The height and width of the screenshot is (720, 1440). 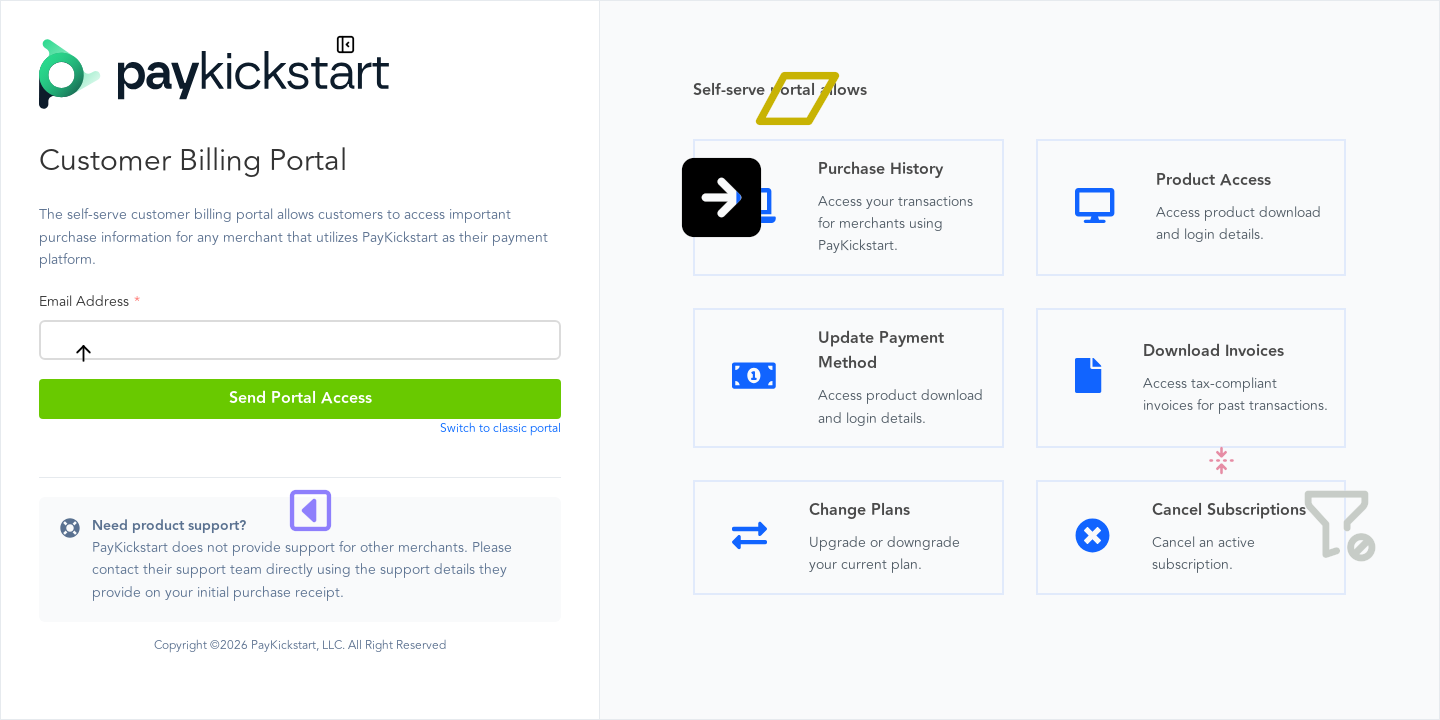 What do you see at coordinates (345, 44) in the screenshot?
I see `collapse the left sidebar` at bounding box center [345, 44].